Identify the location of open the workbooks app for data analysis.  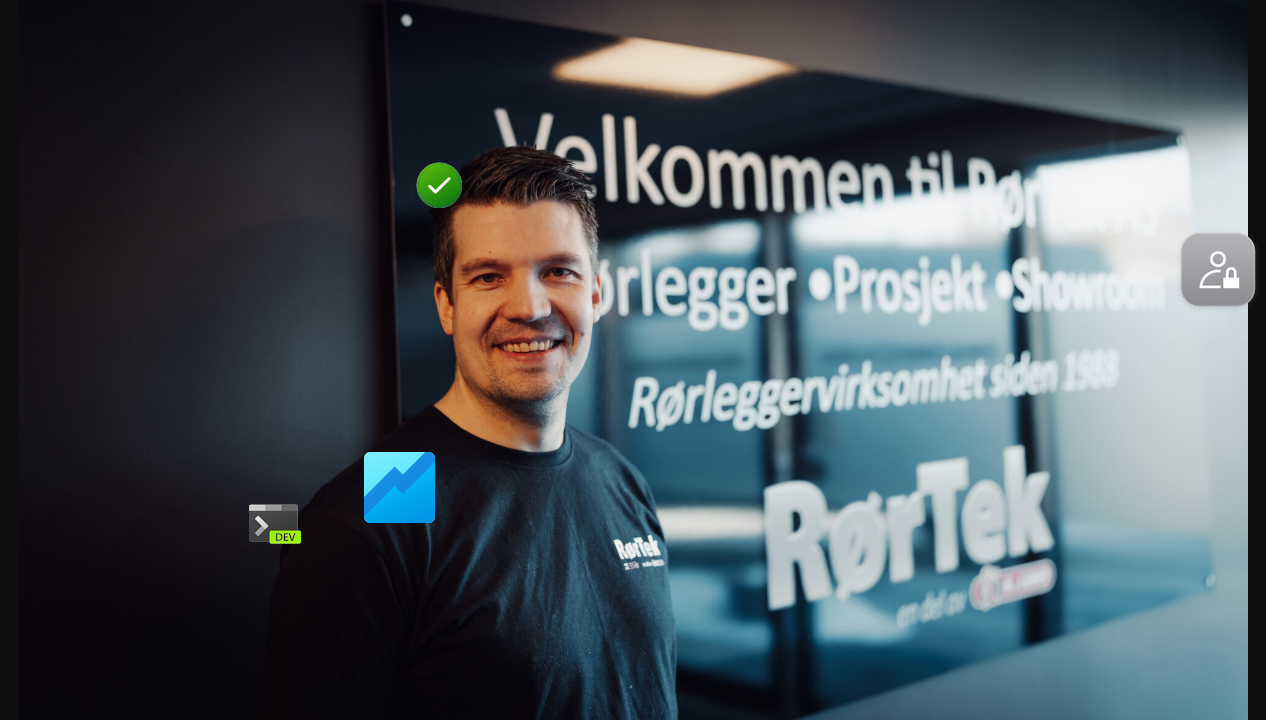
(399, 487).